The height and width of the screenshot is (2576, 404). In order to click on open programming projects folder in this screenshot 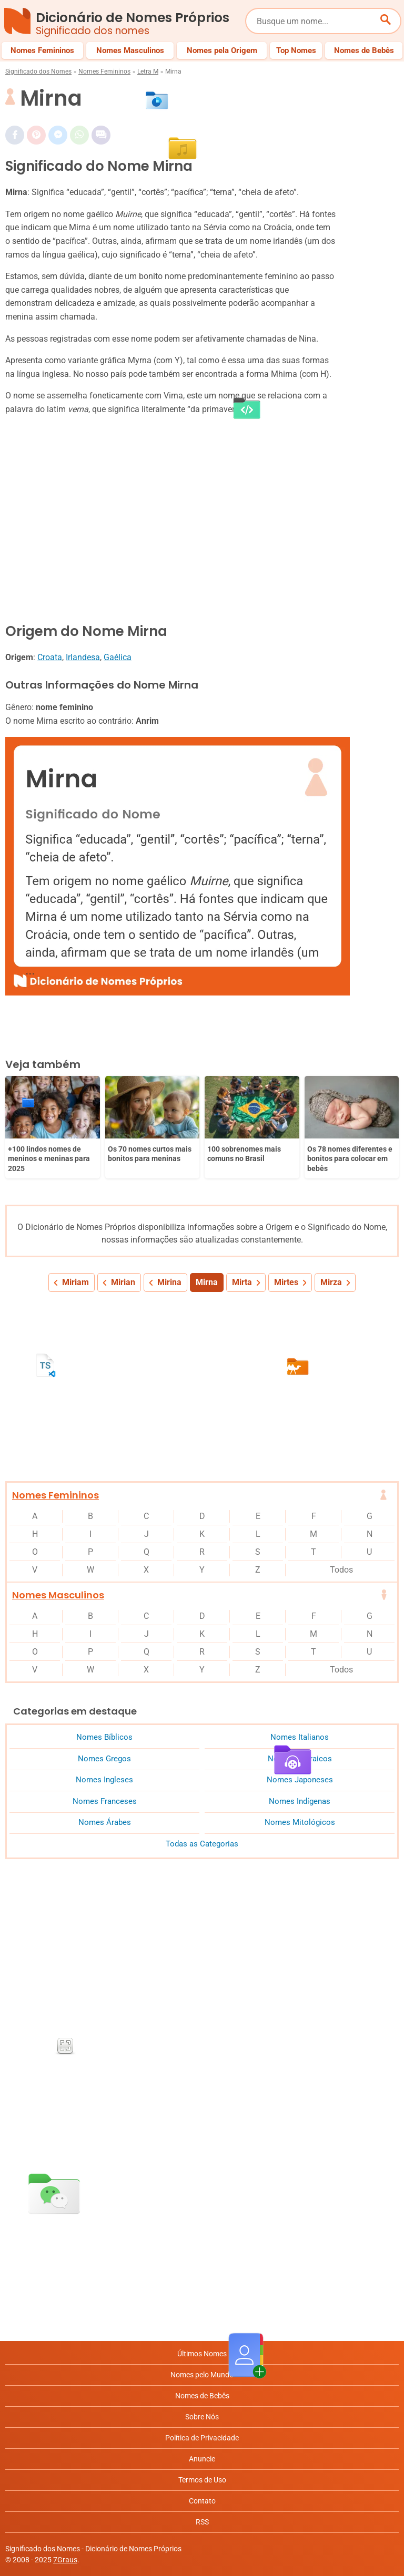, I will do `click(247, 409)`.